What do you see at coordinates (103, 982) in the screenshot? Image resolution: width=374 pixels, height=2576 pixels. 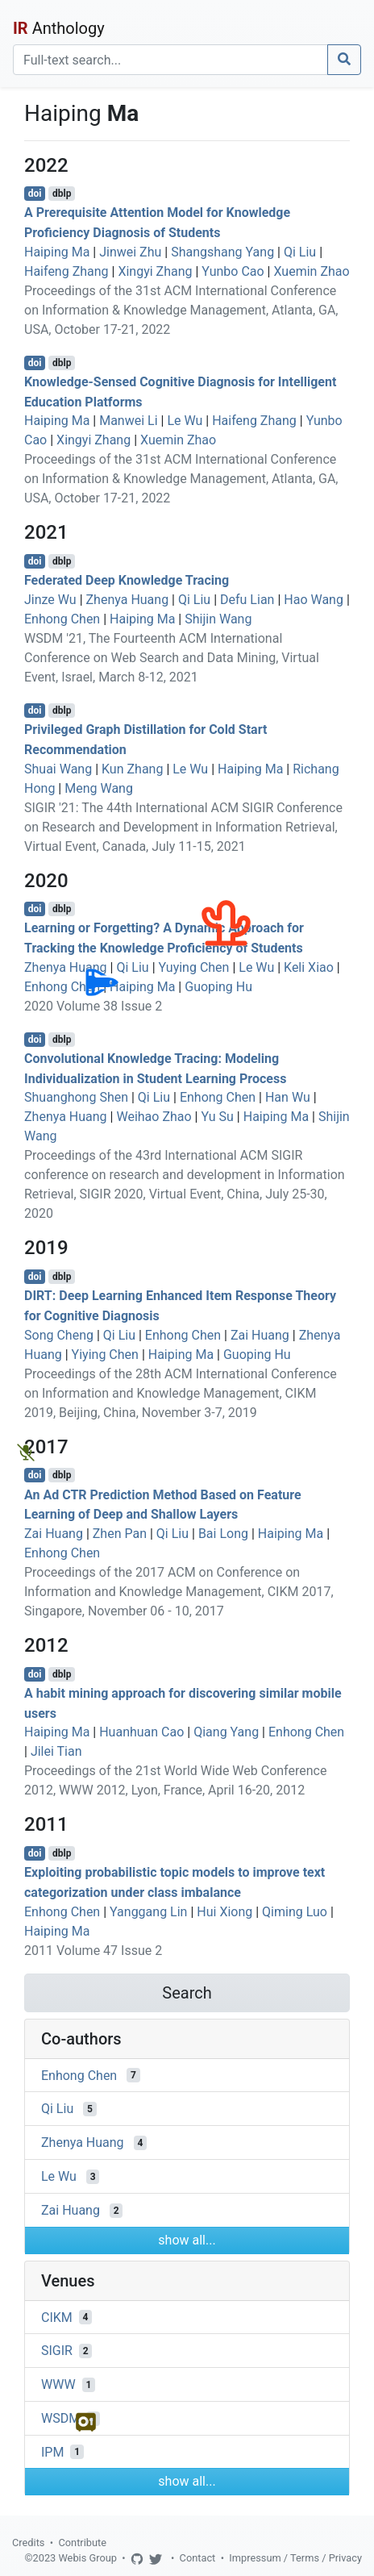 I see `access space or aerospace-related content` at bounding box center [103, 982].